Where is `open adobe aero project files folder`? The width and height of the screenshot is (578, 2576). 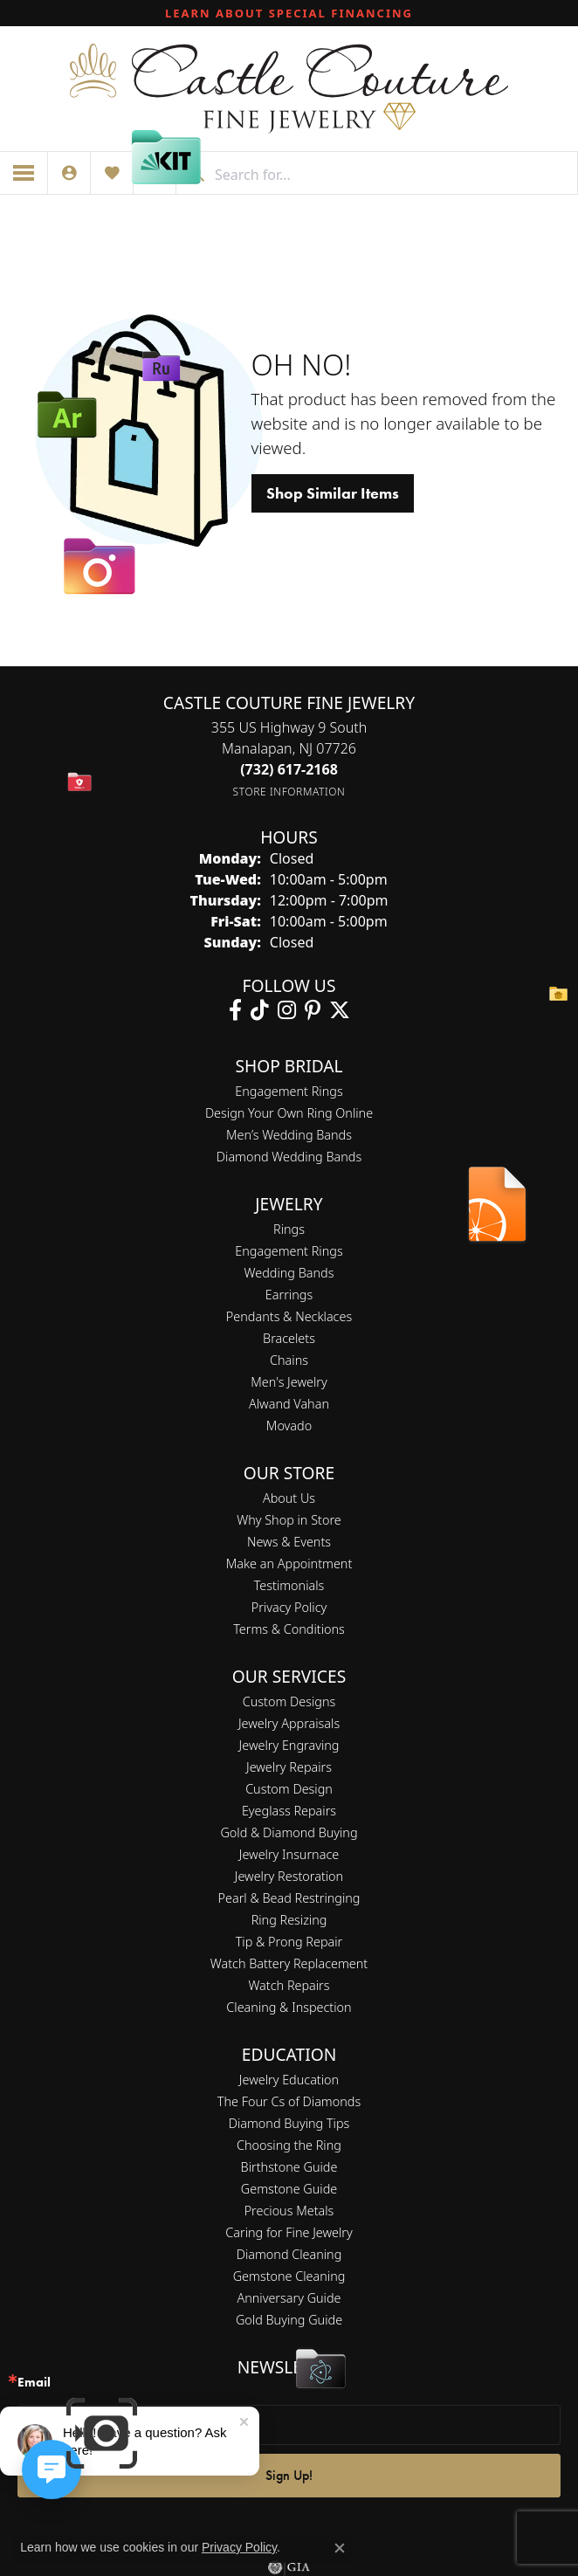
open adobe aero project files folder is located at coordinates (66, 416).